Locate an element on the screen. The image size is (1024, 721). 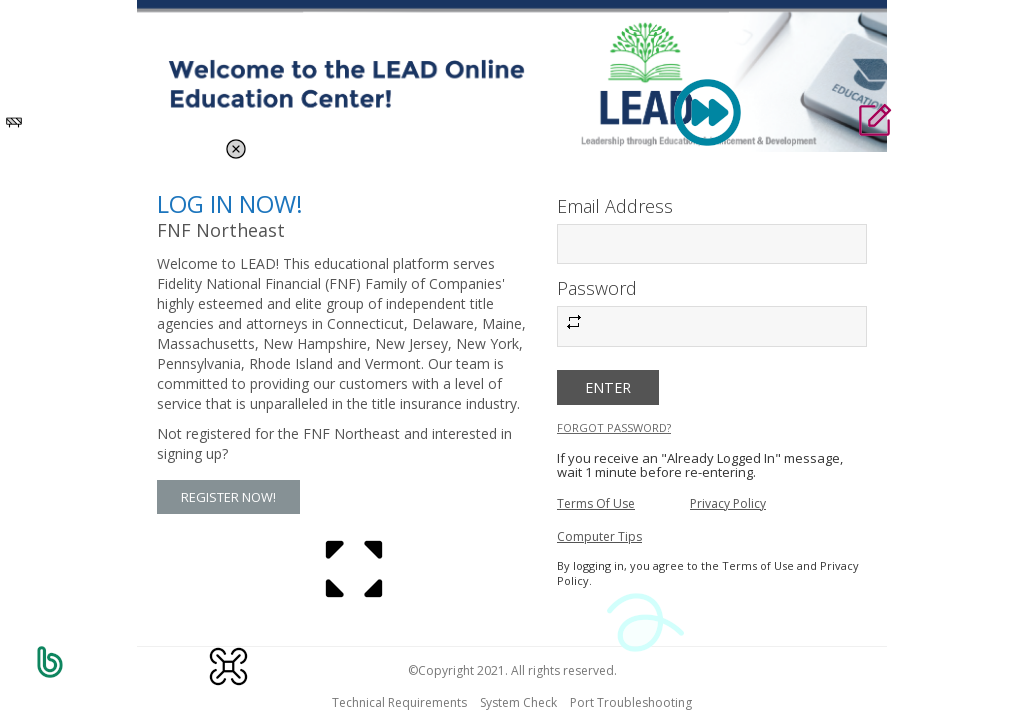
skip forward in media playback is located at coordinates (707, 112).